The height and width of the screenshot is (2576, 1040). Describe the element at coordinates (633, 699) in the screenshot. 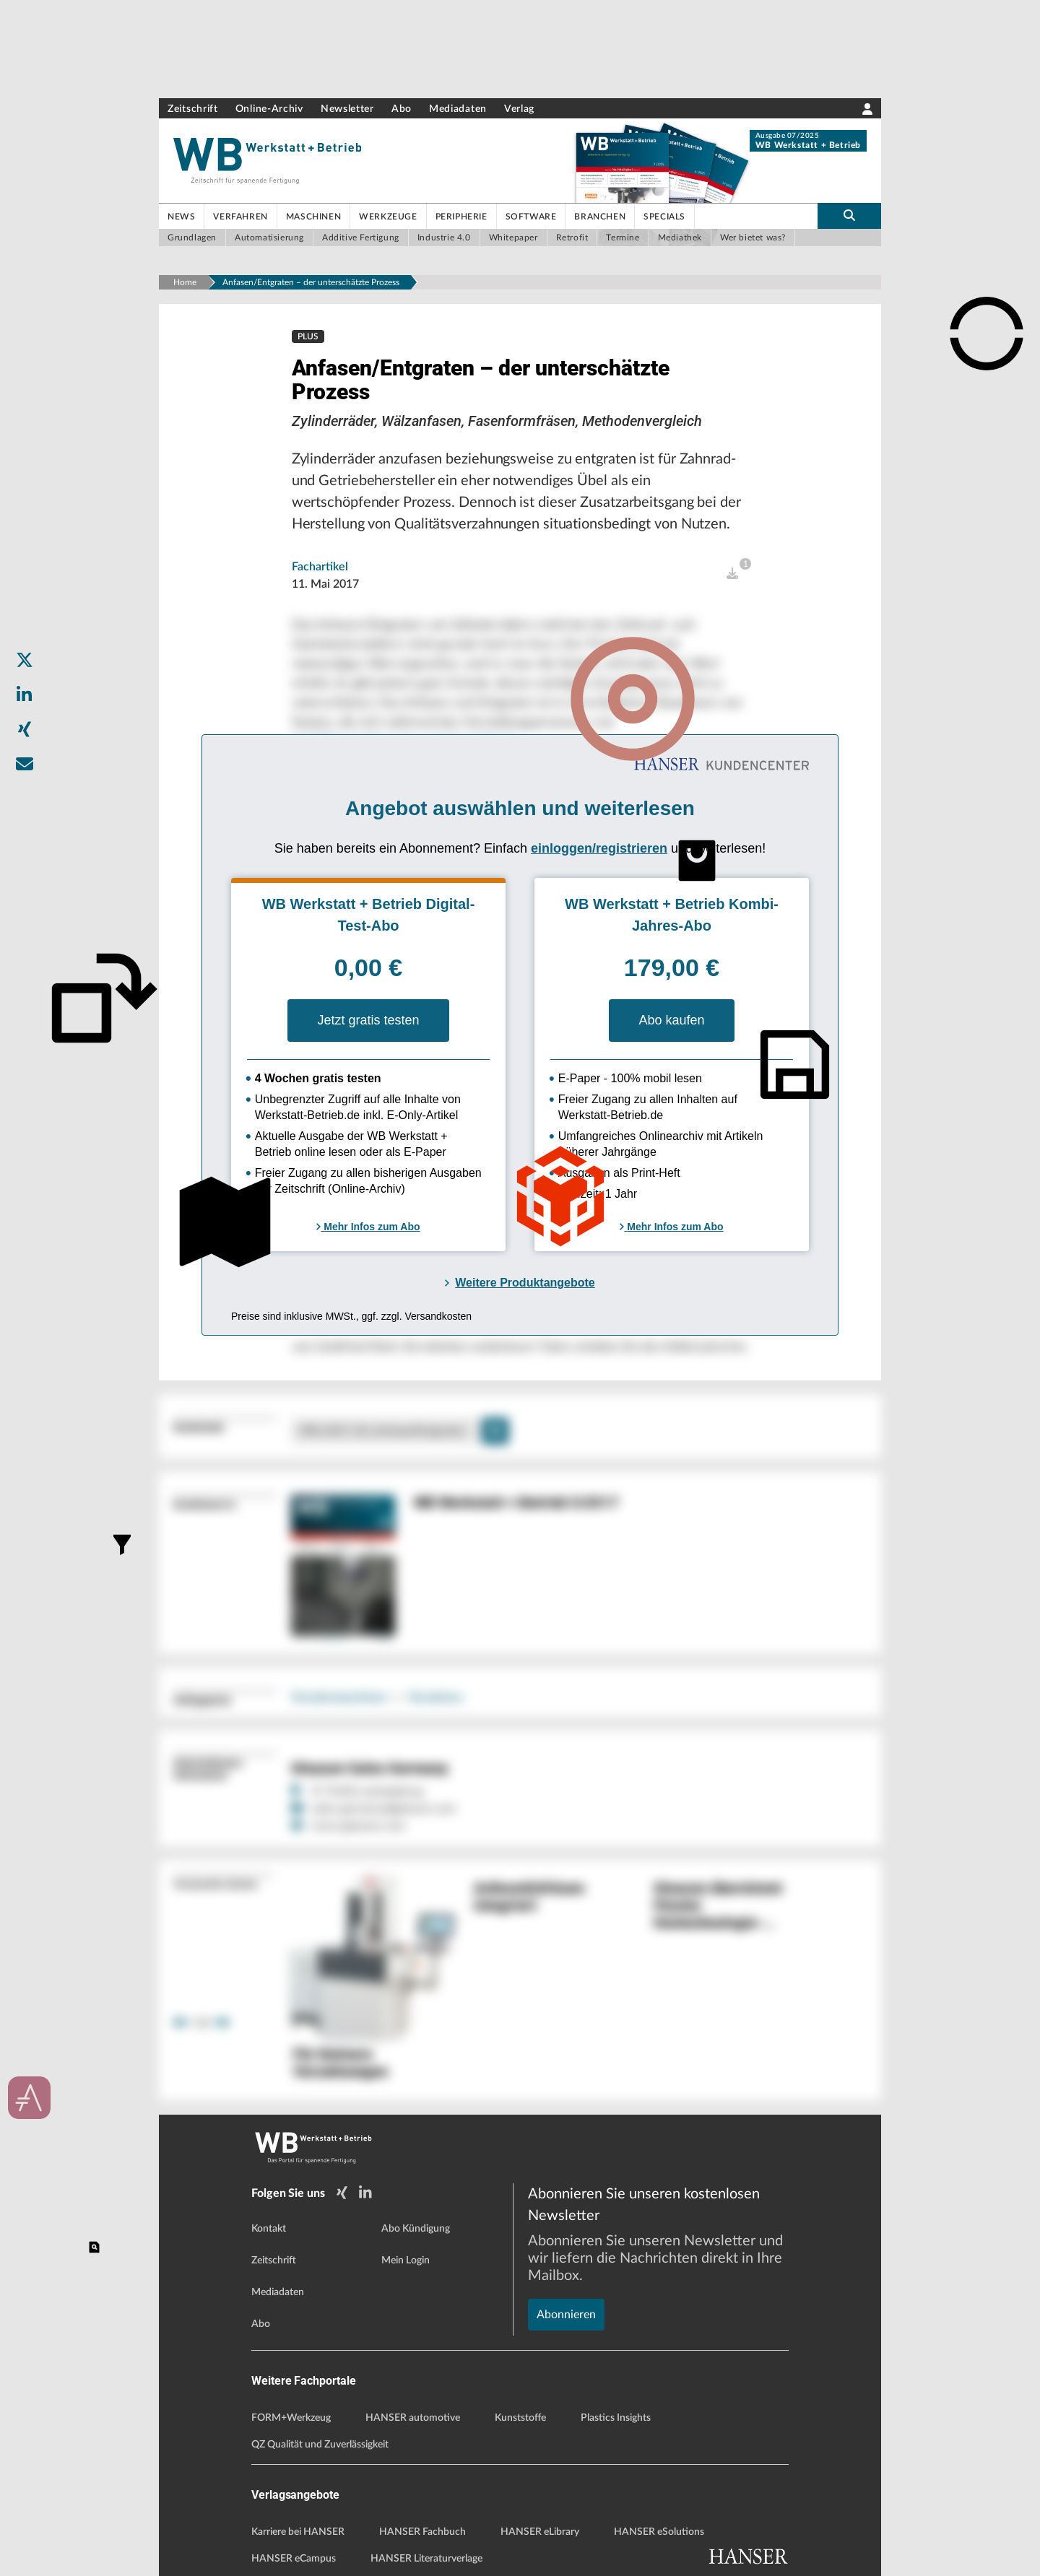

I see `view music album or disc` at that location.